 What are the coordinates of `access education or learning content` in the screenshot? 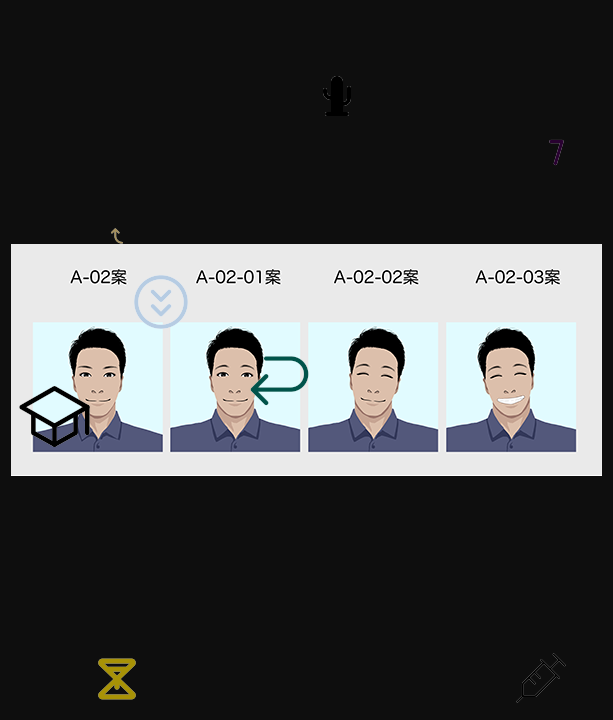 It's located at (54, 416).